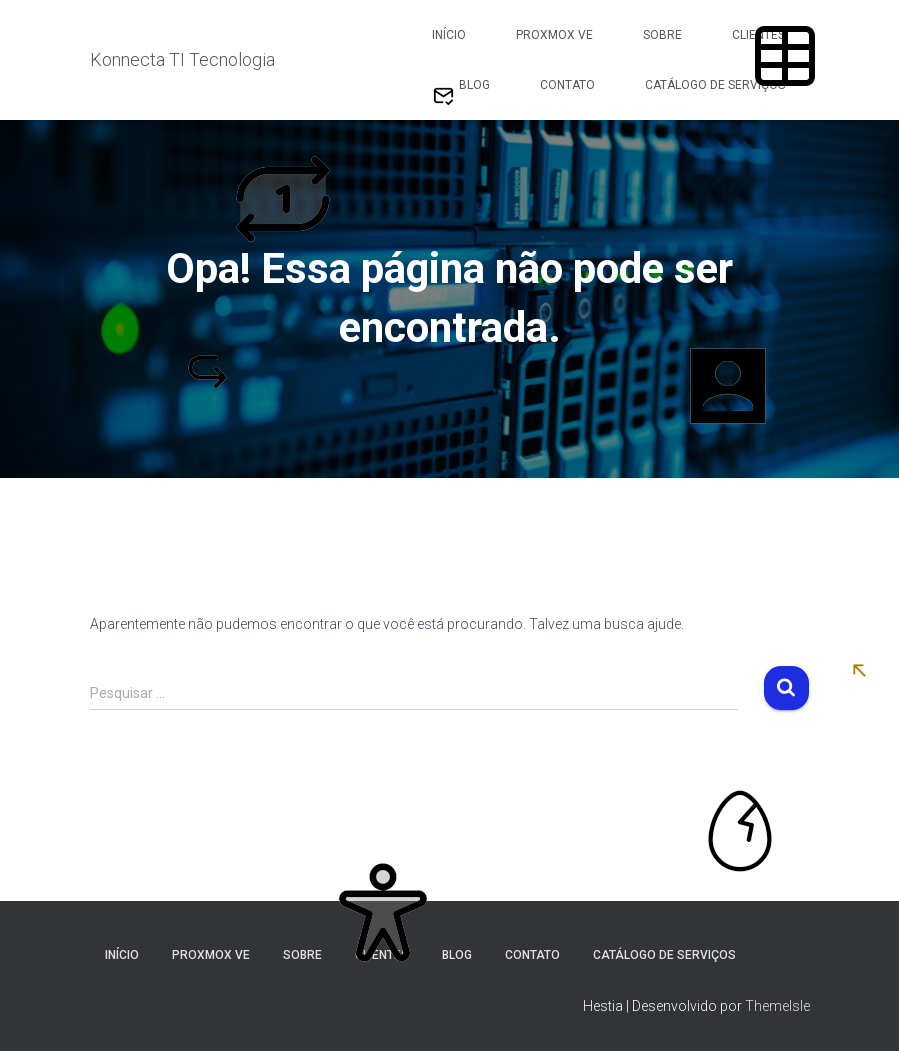 The image size is (899, 1051). I want to click on redo last action, so click(207, 370).